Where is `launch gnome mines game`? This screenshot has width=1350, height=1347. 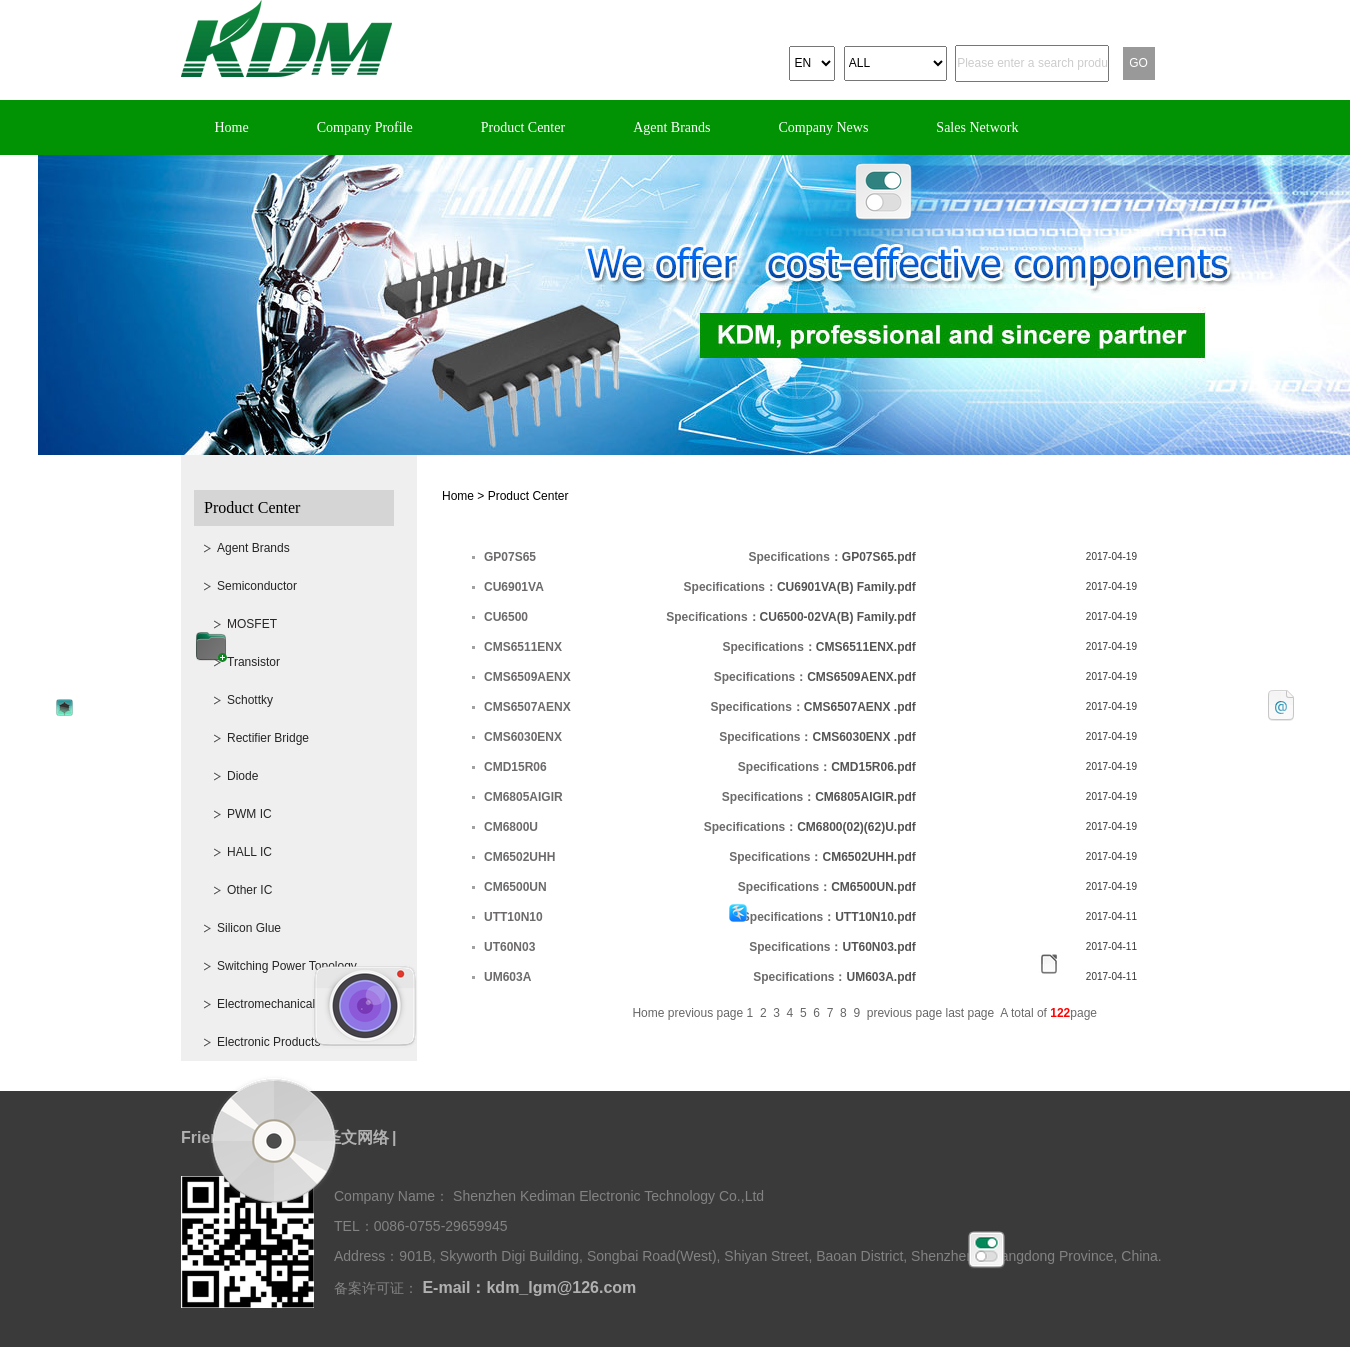 launch gnome mines game is located at coordinates (64, 707).